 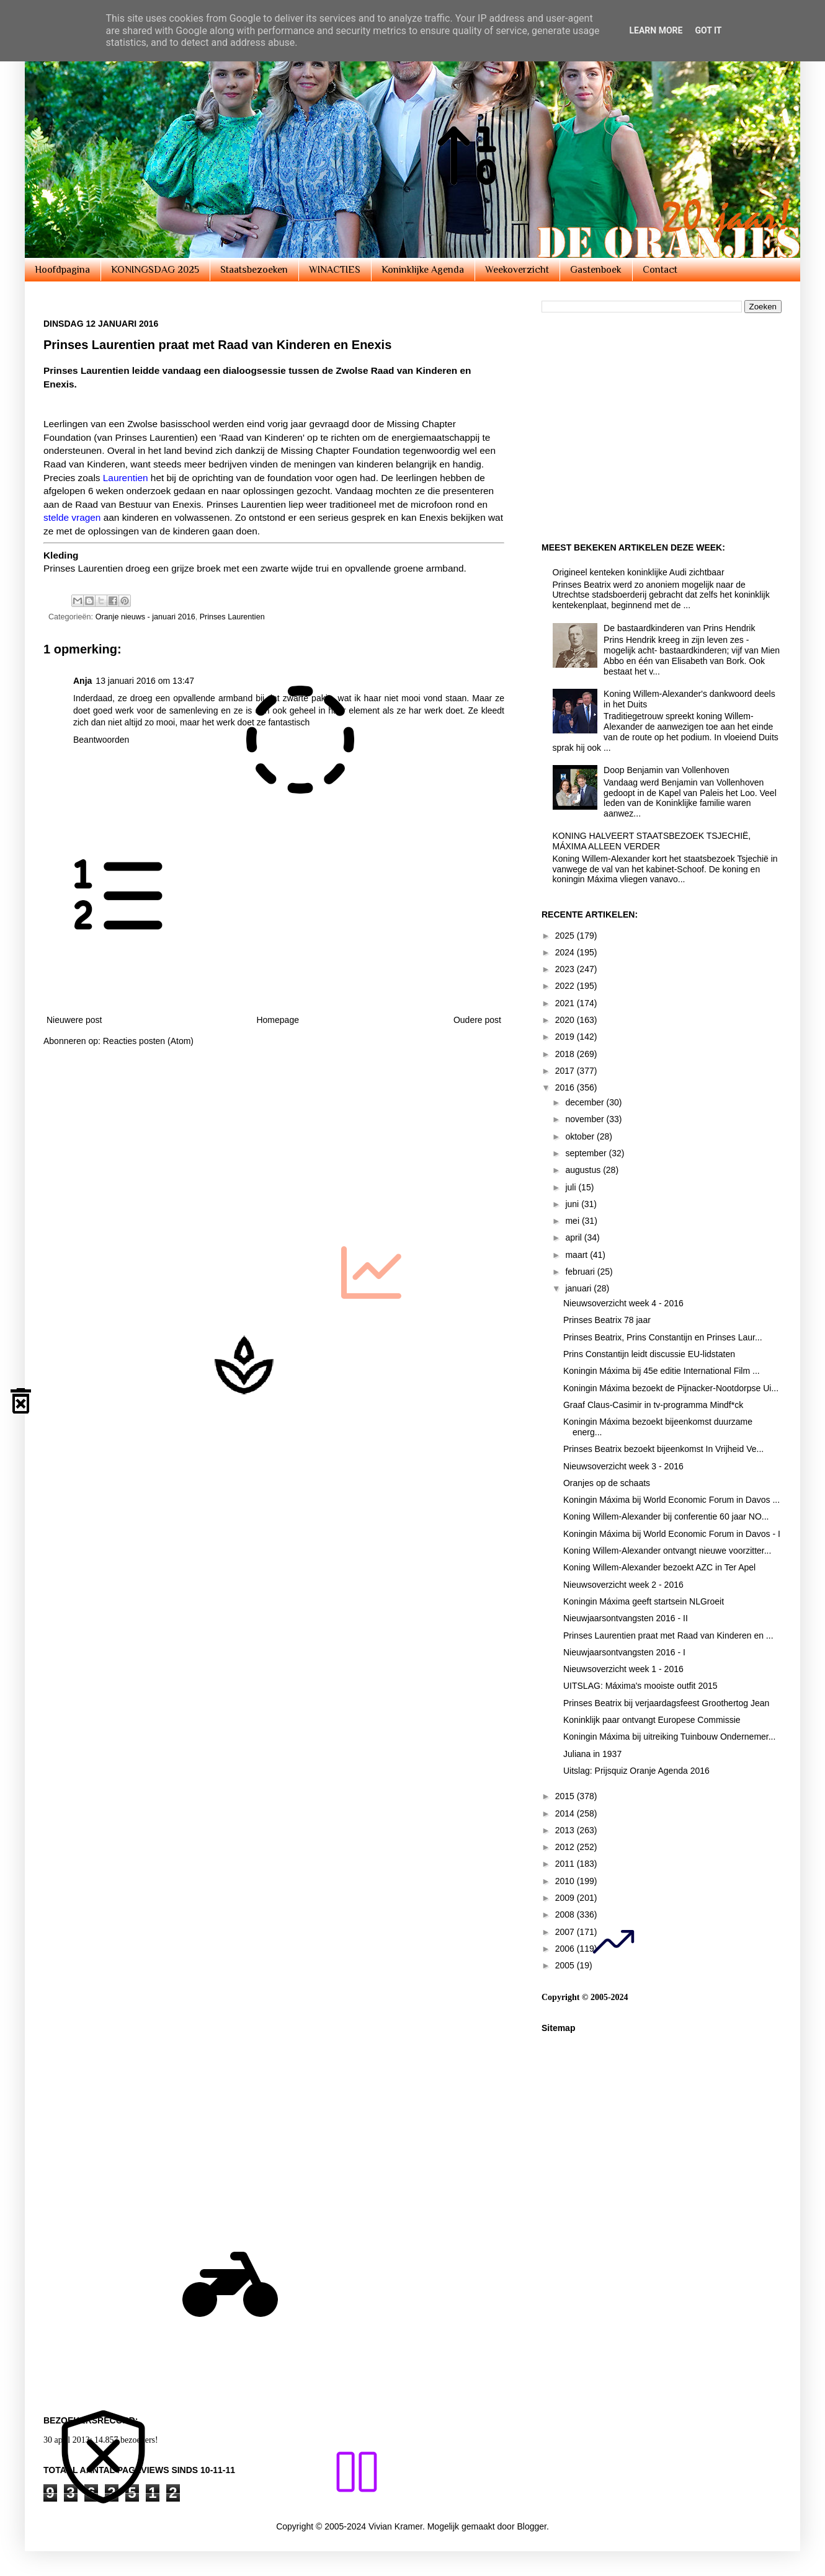 I want to click on view trending or popular content, so click(x=613, y=1942).